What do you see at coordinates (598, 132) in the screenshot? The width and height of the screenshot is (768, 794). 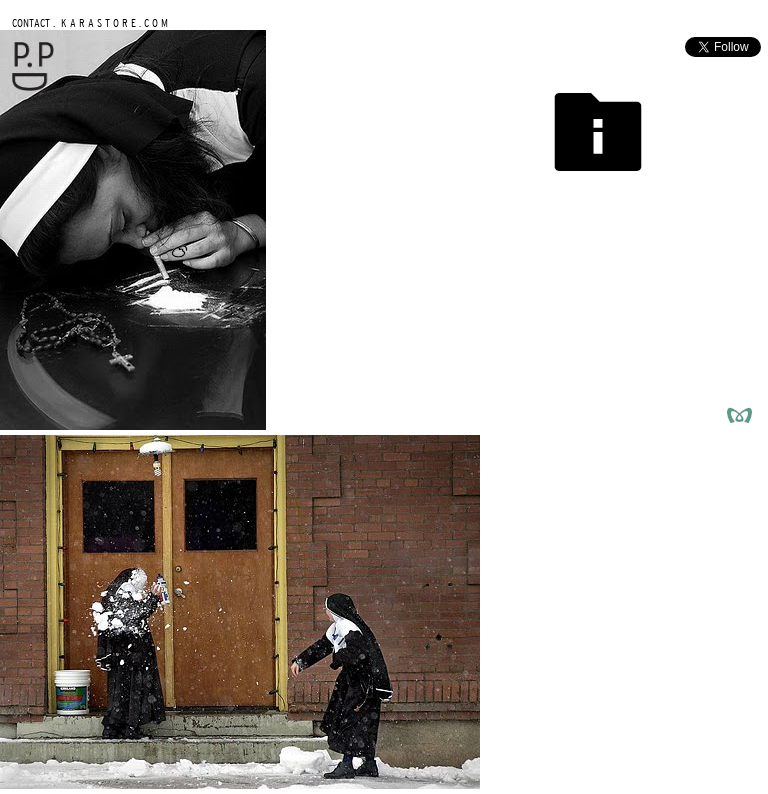 I see `view folder details or properties` at bounding box center [598, 132].